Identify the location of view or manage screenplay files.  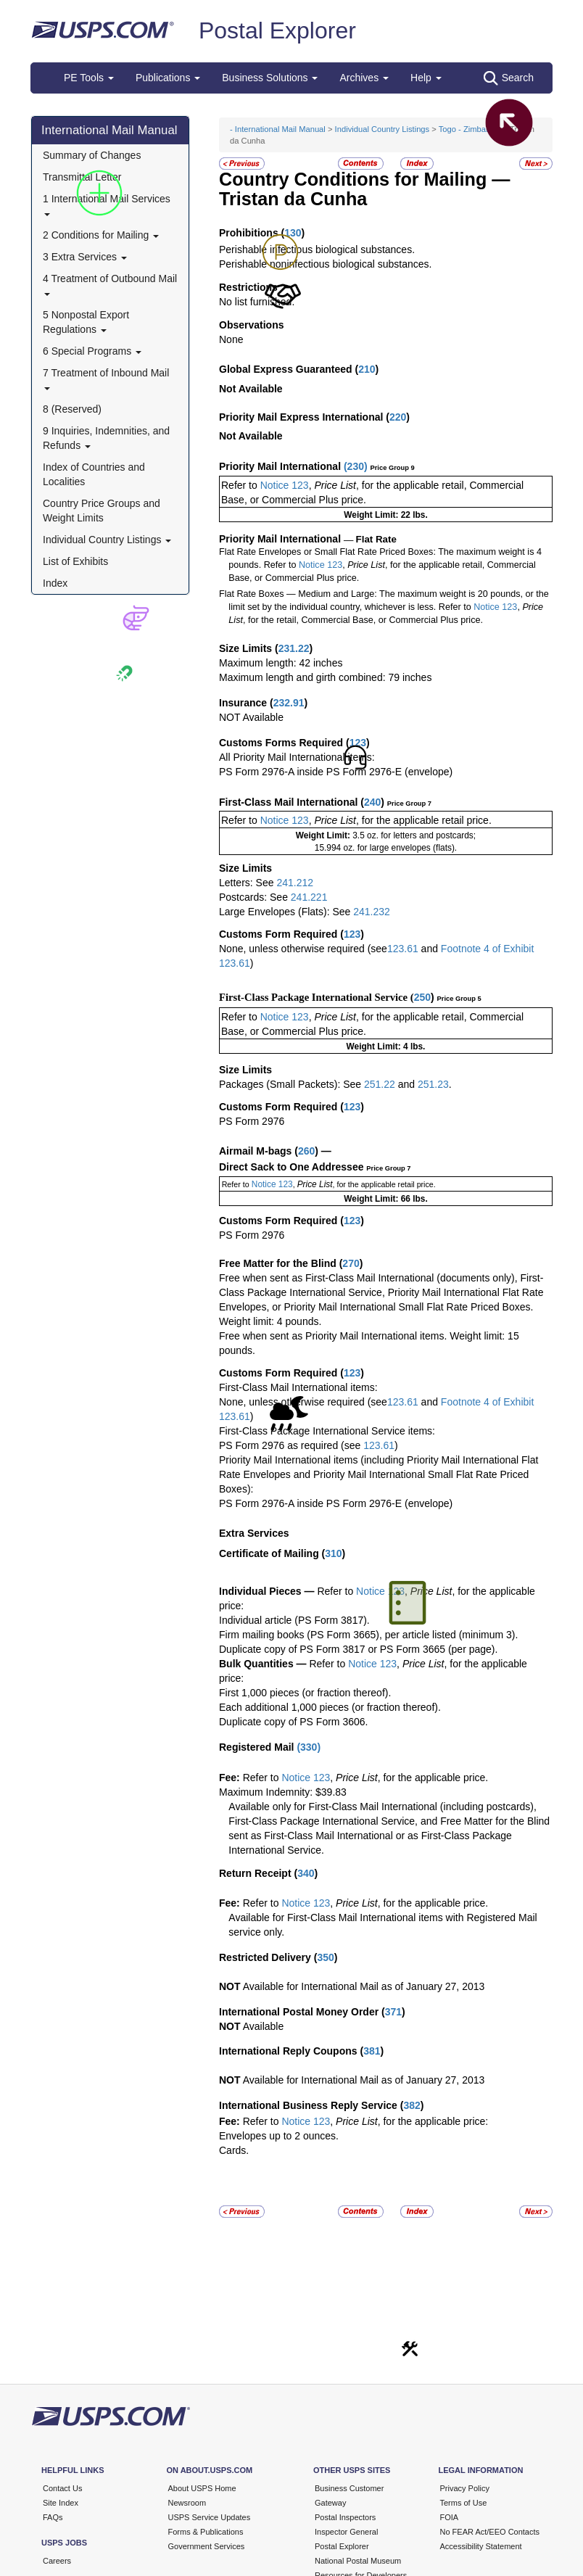
(408, 1603).